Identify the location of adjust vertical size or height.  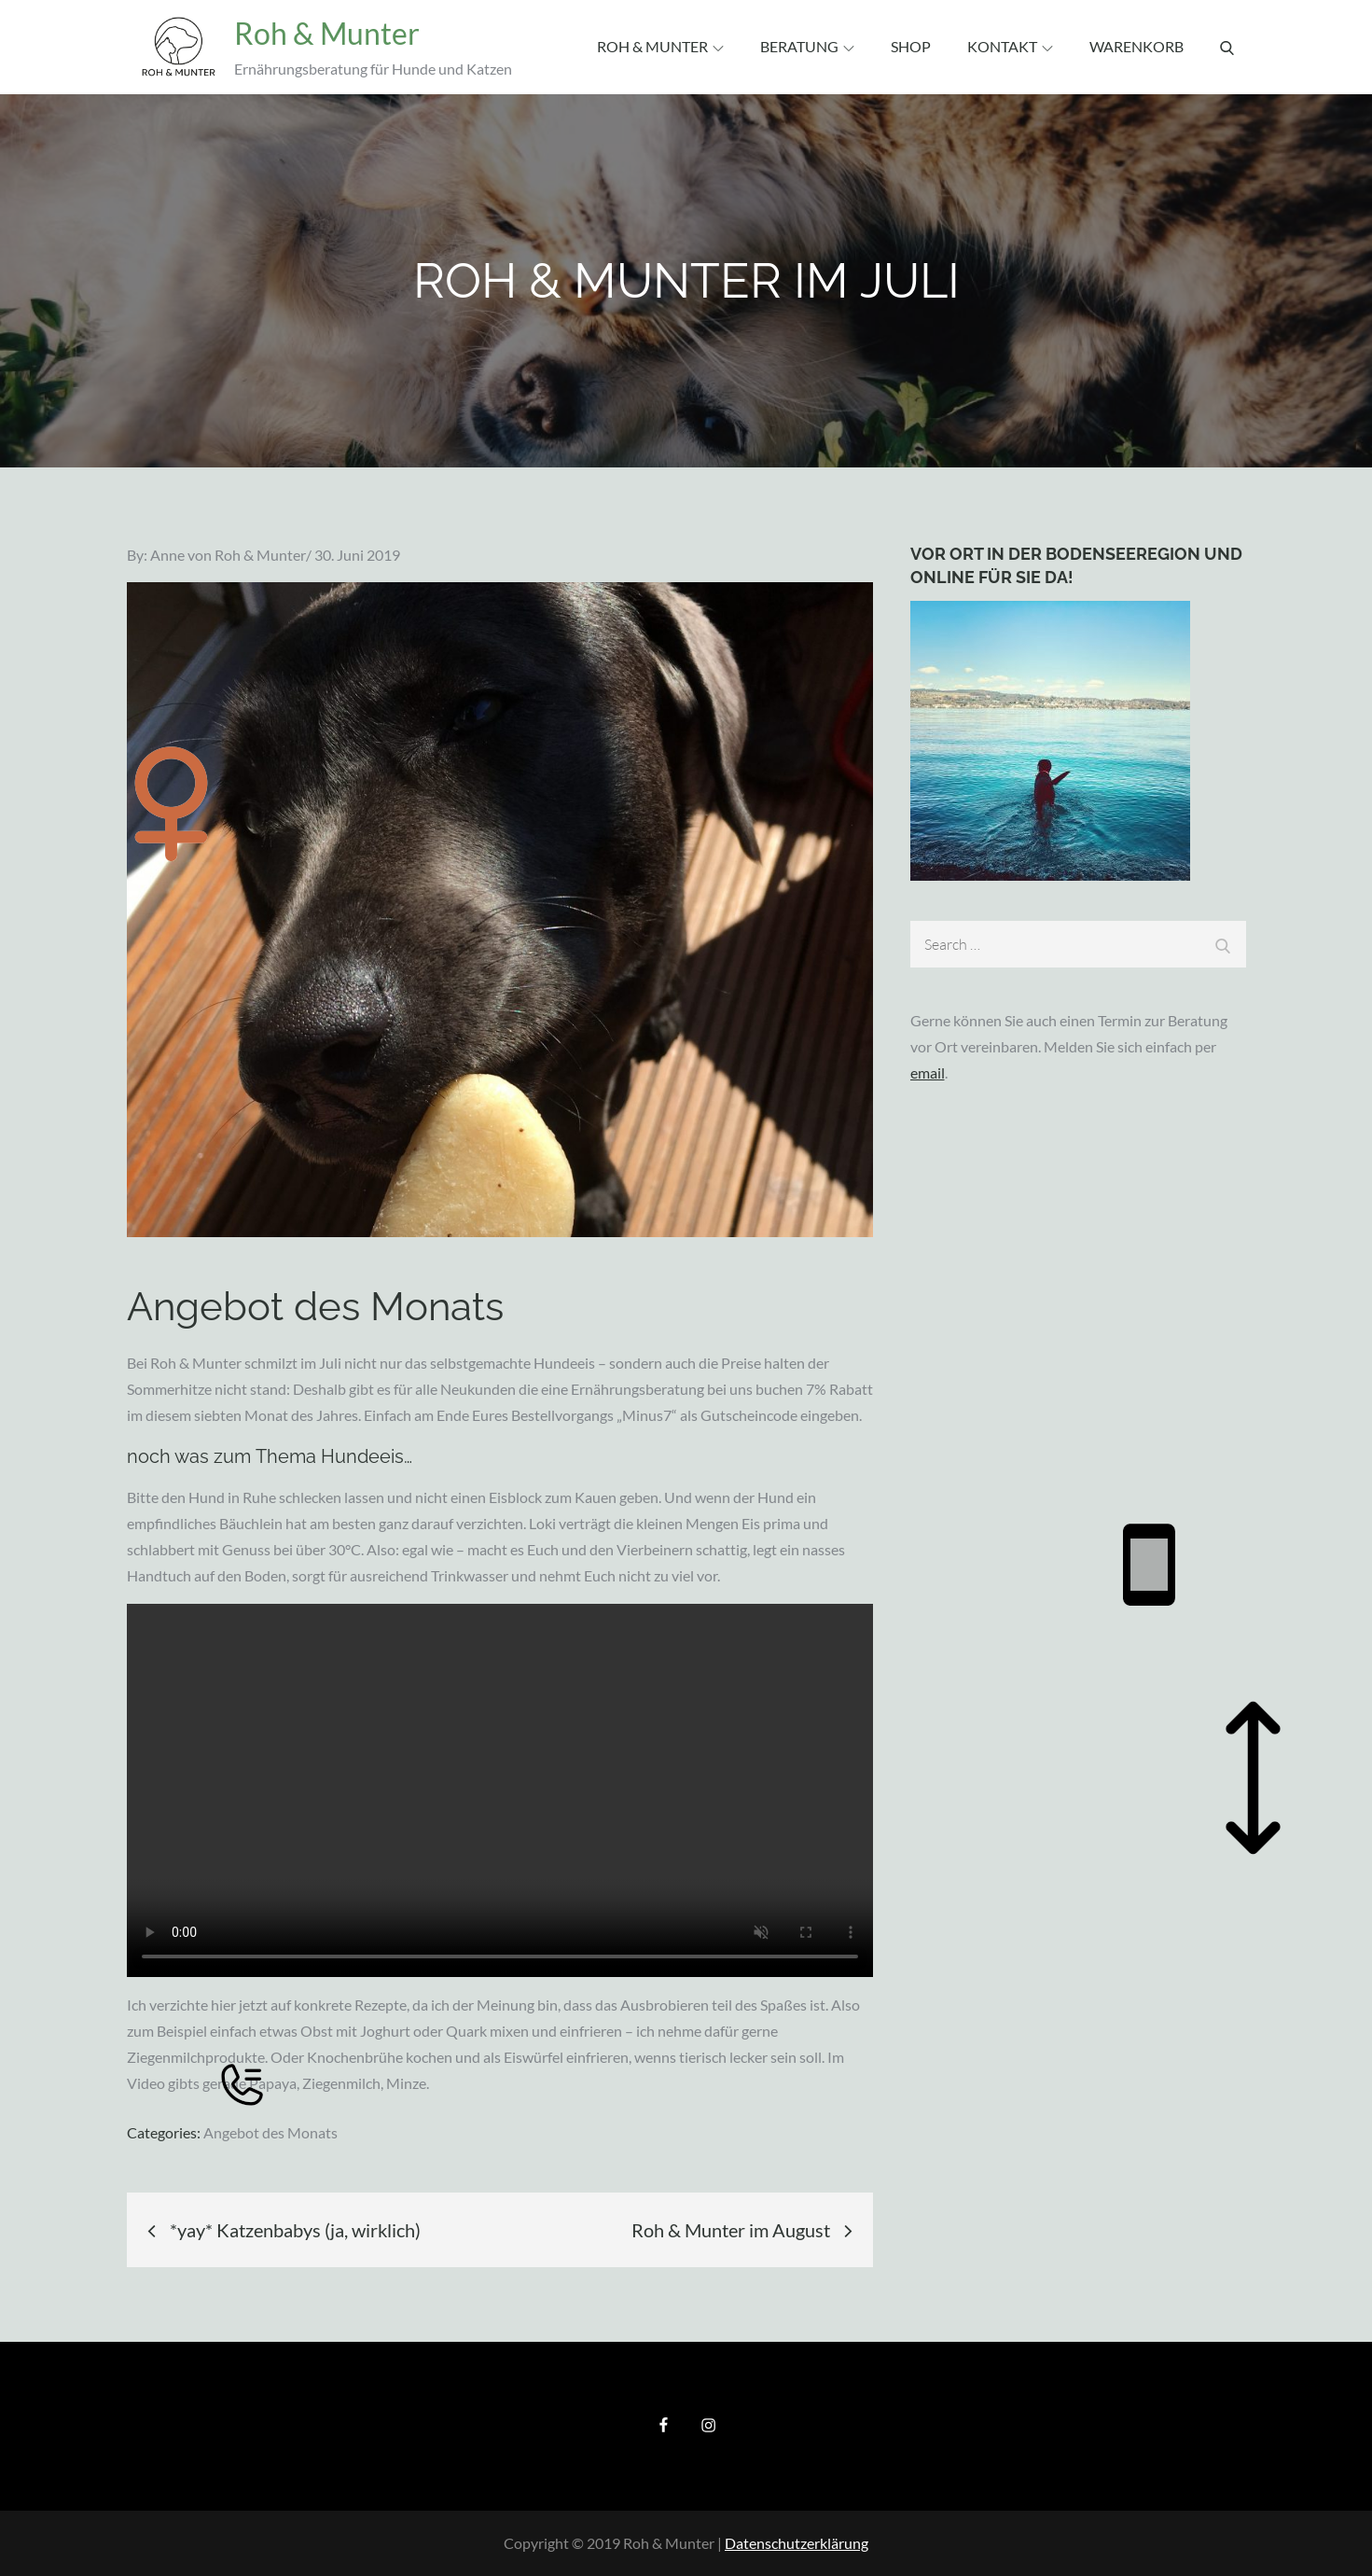
(1253, 1777).